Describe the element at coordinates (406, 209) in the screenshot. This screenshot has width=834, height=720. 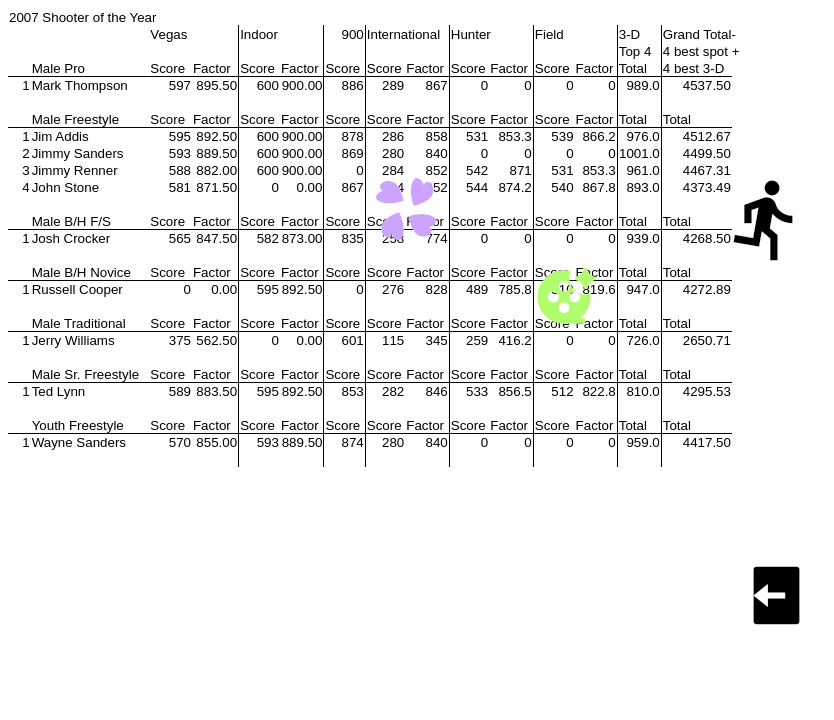
I see `4chan logo` at that location.